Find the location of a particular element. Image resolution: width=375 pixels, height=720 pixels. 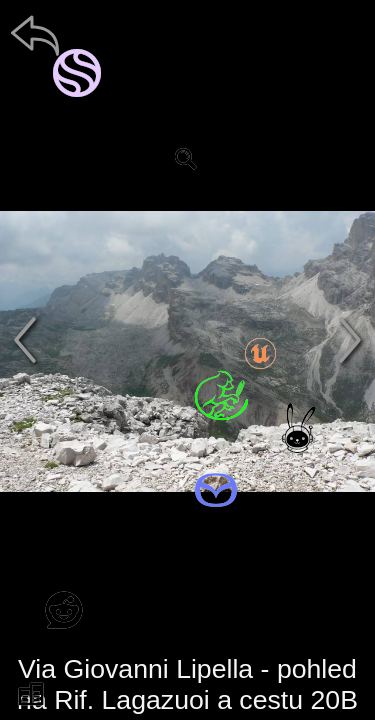

open the Reddit app is located at coordinates (64, 610).